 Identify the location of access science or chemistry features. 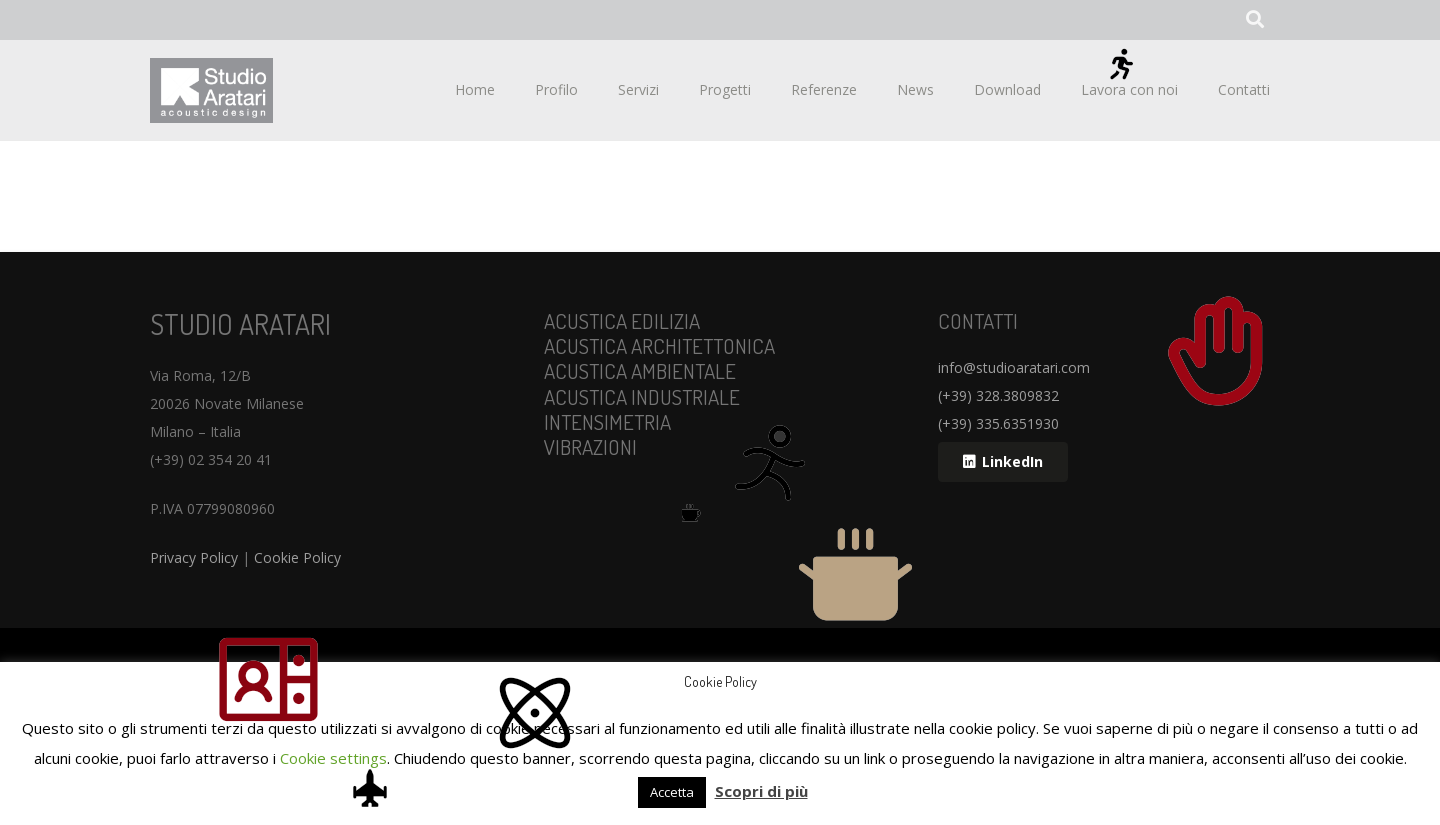
(535, 713).